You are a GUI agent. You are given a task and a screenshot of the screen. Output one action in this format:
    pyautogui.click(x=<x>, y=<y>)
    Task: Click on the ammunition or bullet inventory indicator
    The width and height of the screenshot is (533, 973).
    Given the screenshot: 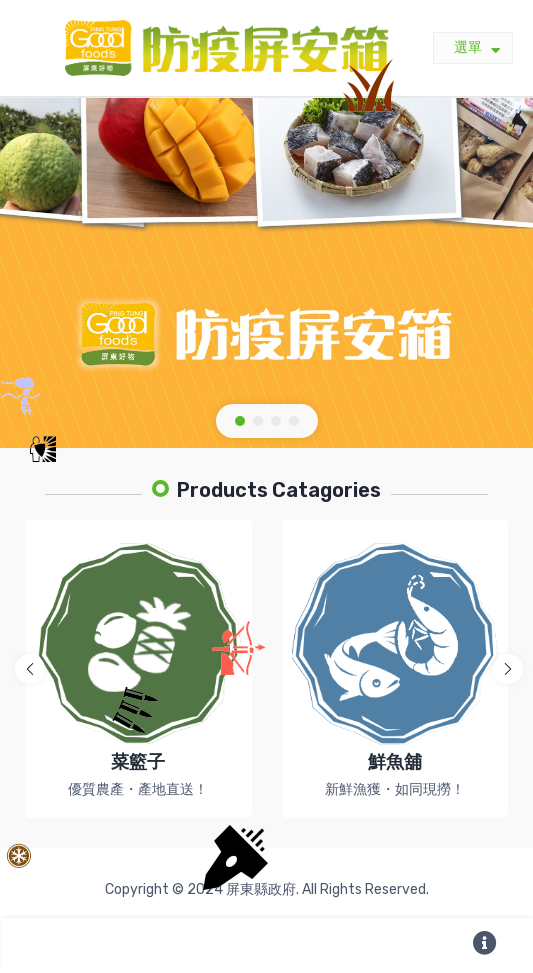 What is the action you would take?
    pyautogui.click(x=135, y=710)
    